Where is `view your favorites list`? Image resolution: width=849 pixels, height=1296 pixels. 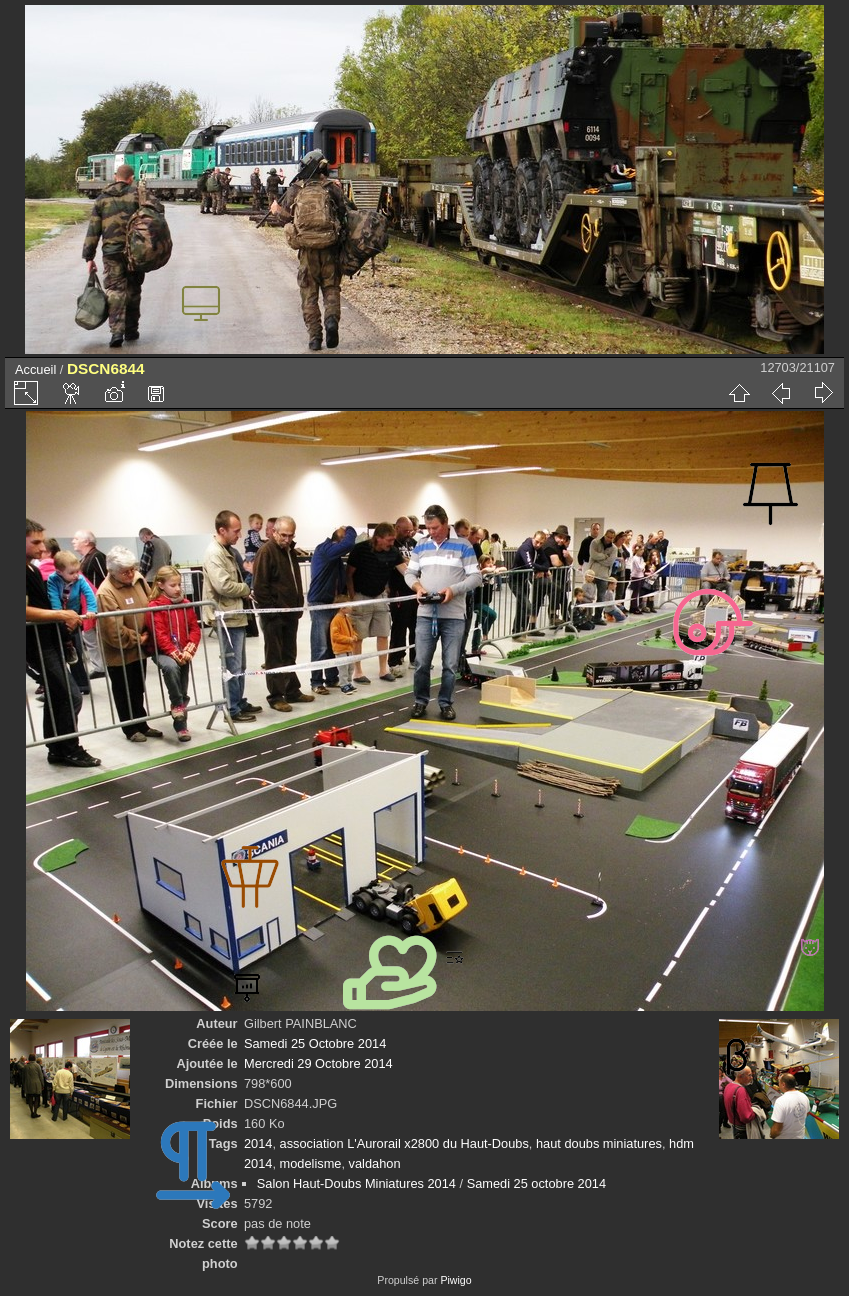
view your favorites list is located at coordinates (454, 957).